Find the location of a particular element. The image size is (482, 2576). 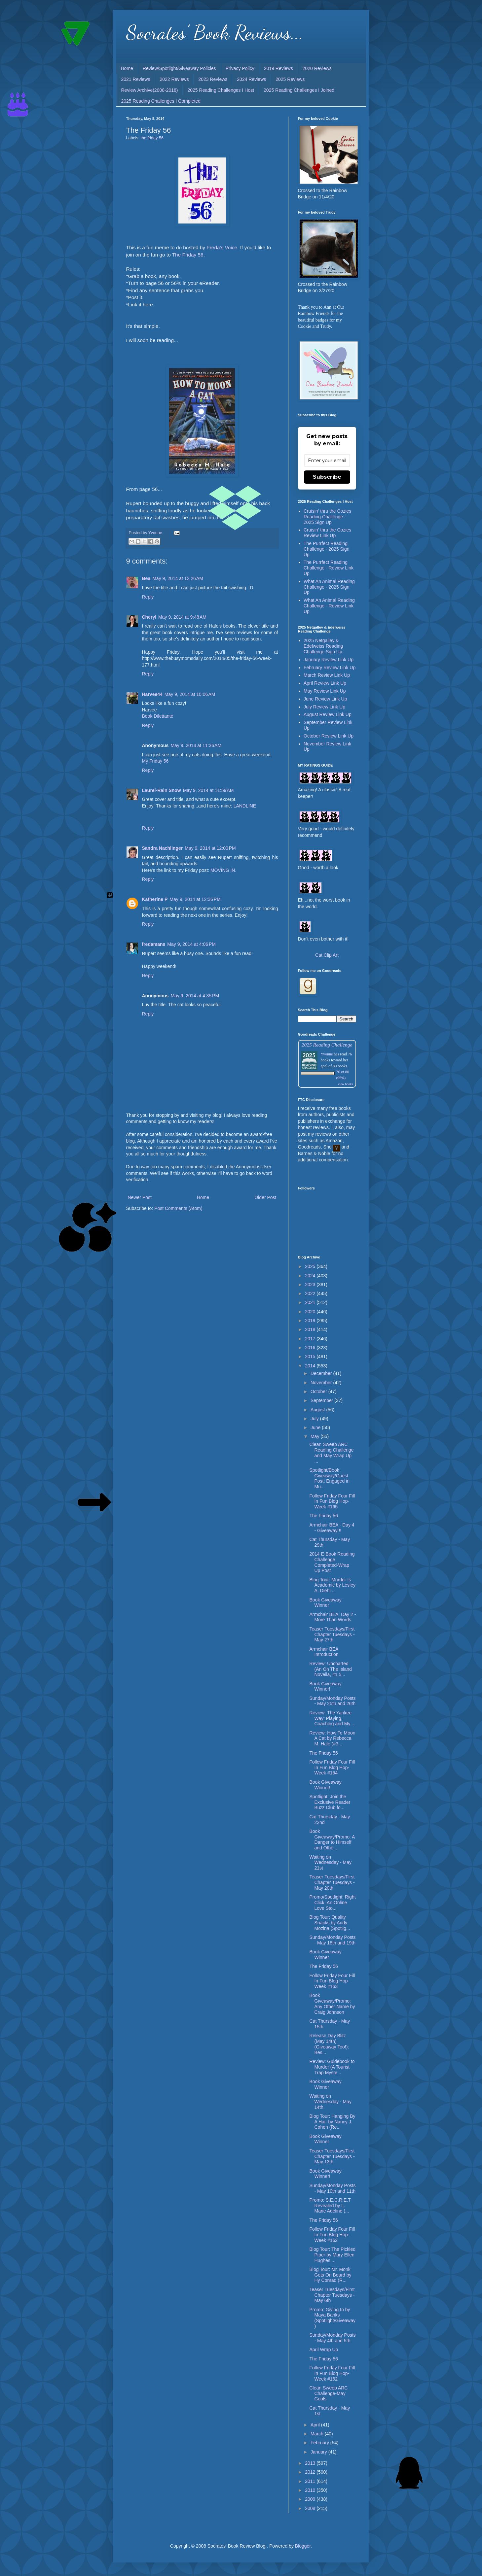

apply AI-powered color filters to an image is located at coordinates (87, 1231).